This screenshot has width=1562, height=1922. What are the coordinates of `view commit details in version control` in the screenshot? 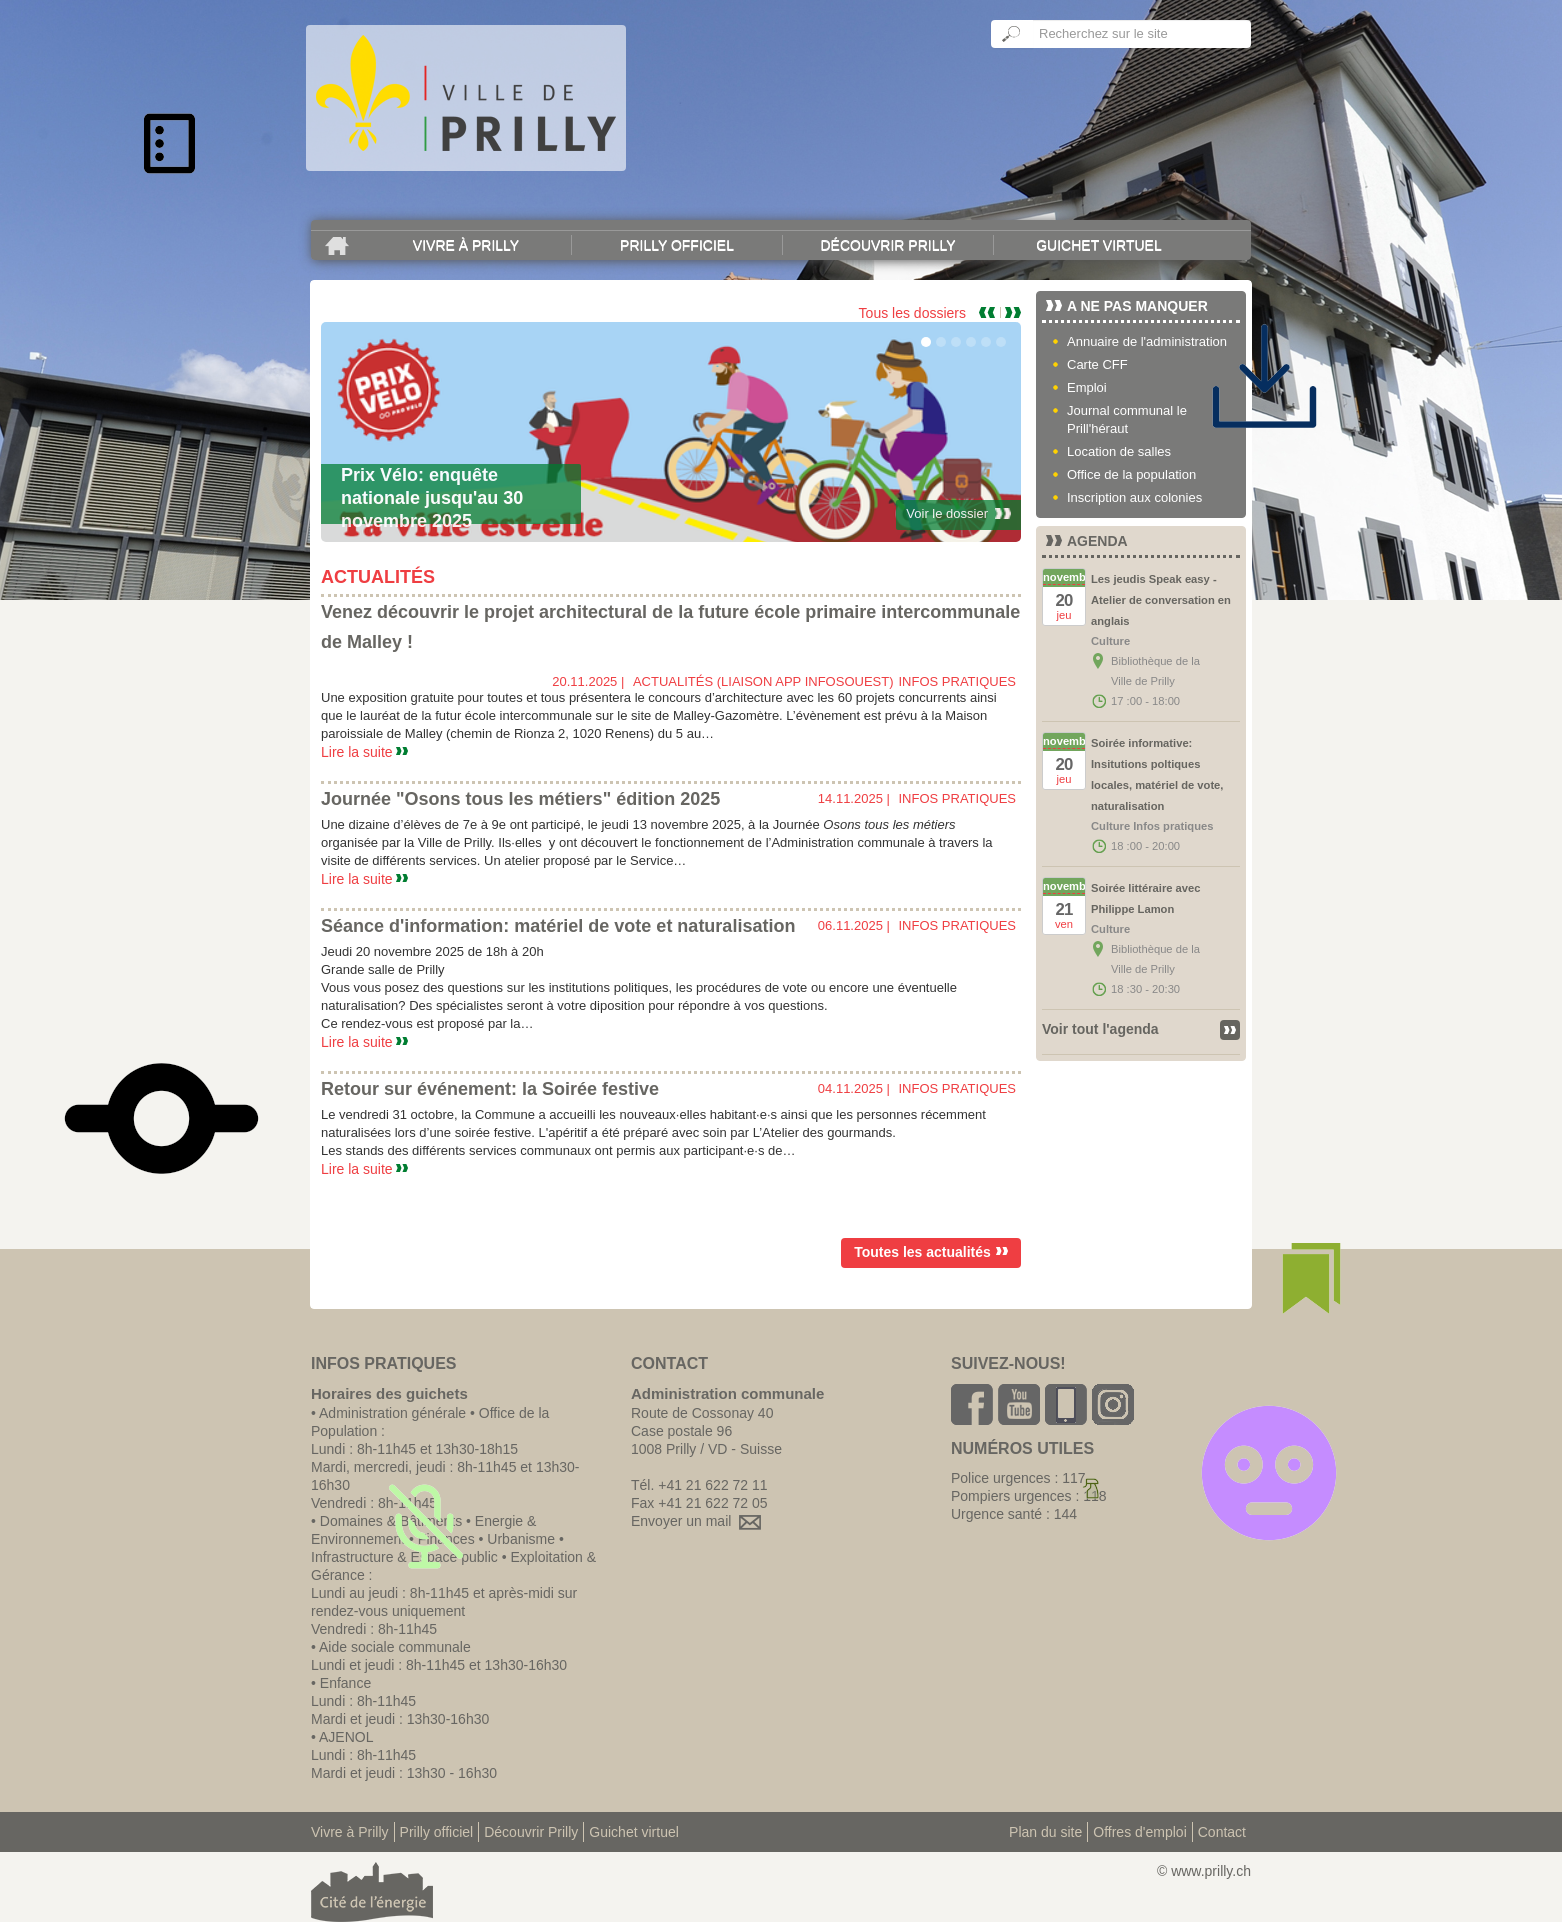 It's located at (161, 1118).